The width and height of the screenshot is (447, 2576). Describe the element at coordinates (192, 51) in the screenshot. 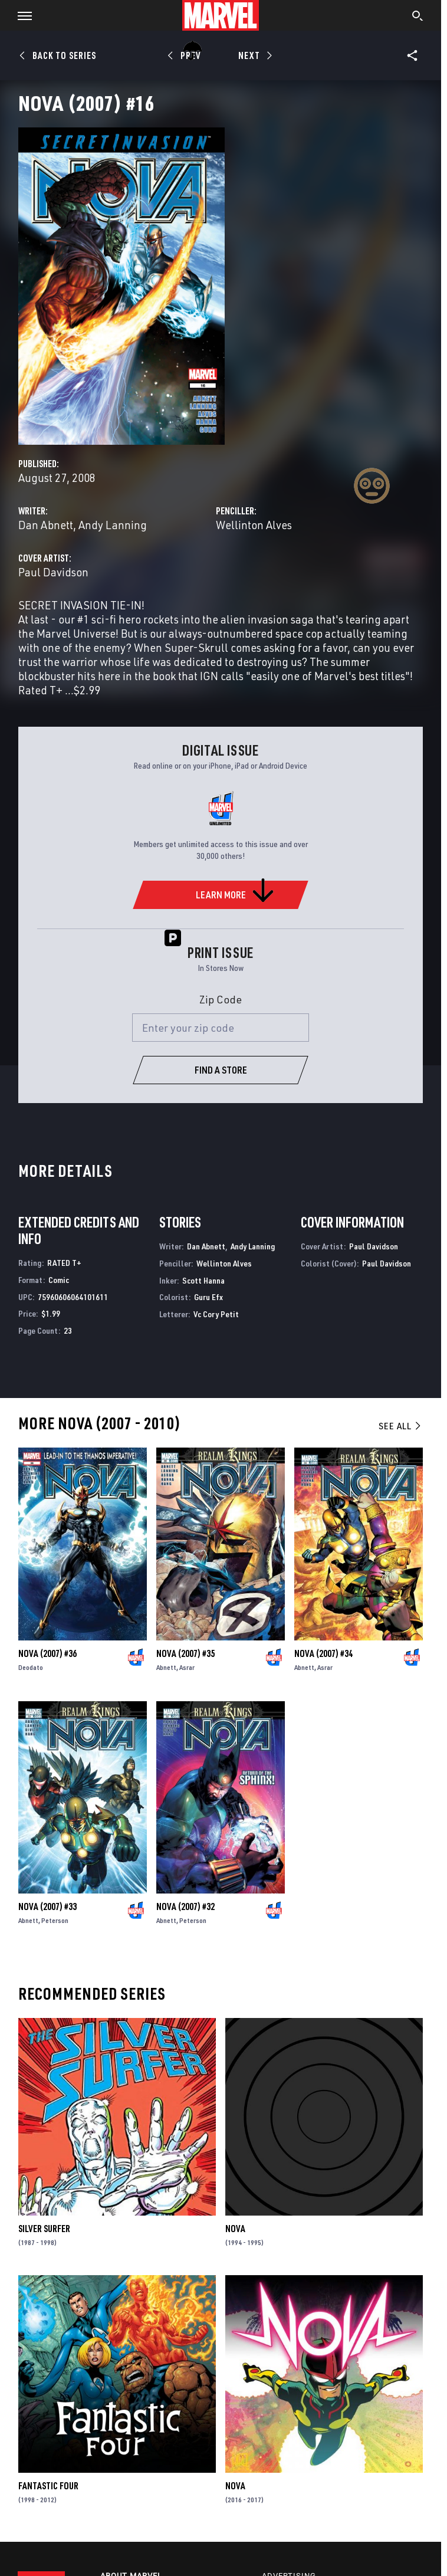

I see `view weather protection or rain forecast` at that location.